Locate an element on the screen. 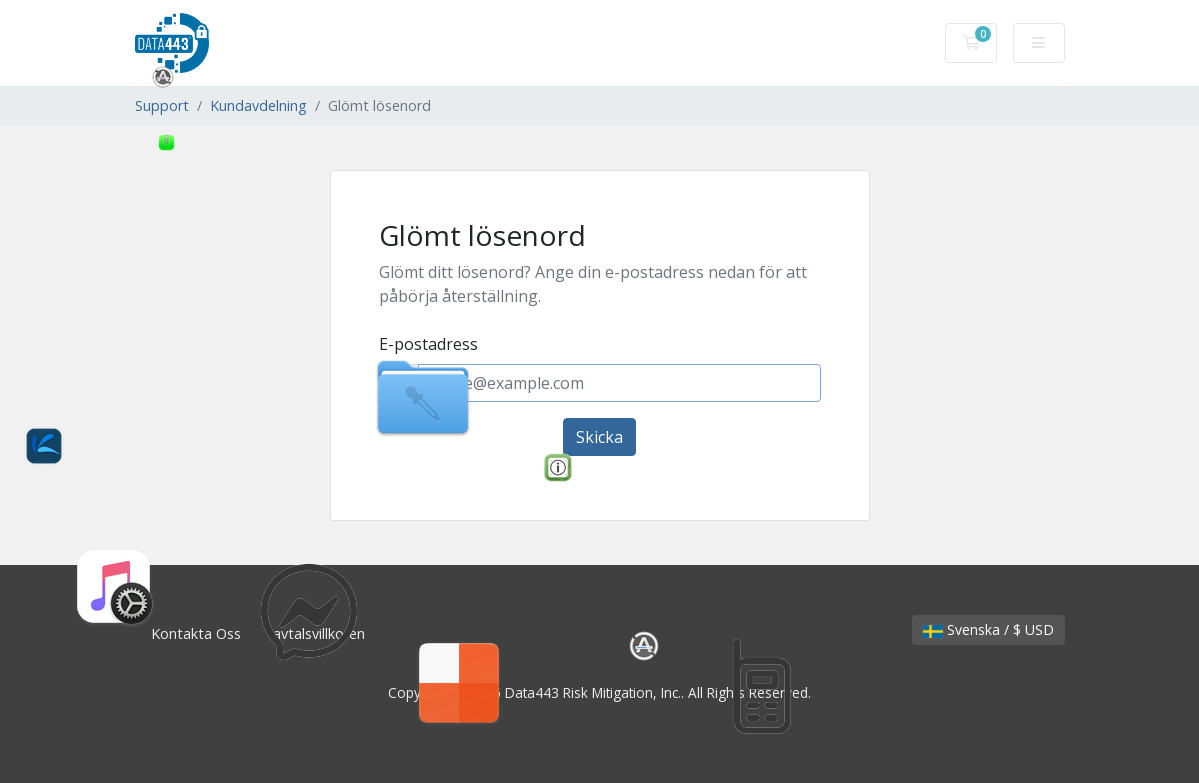  open the software updater application is located at coordinates (644, 646).